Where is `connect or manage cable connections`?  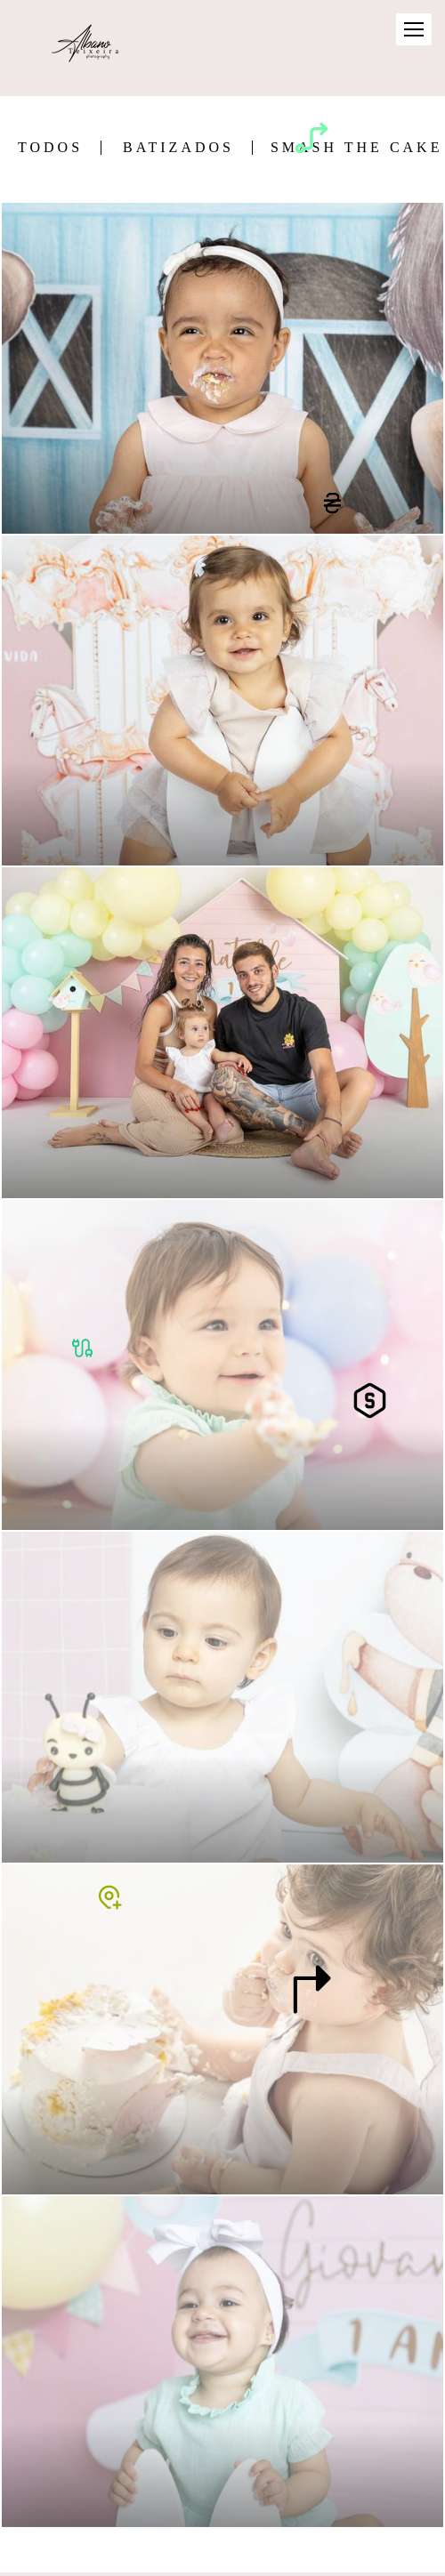 connect or manage cable connections is located at coordinates (82, 1348).